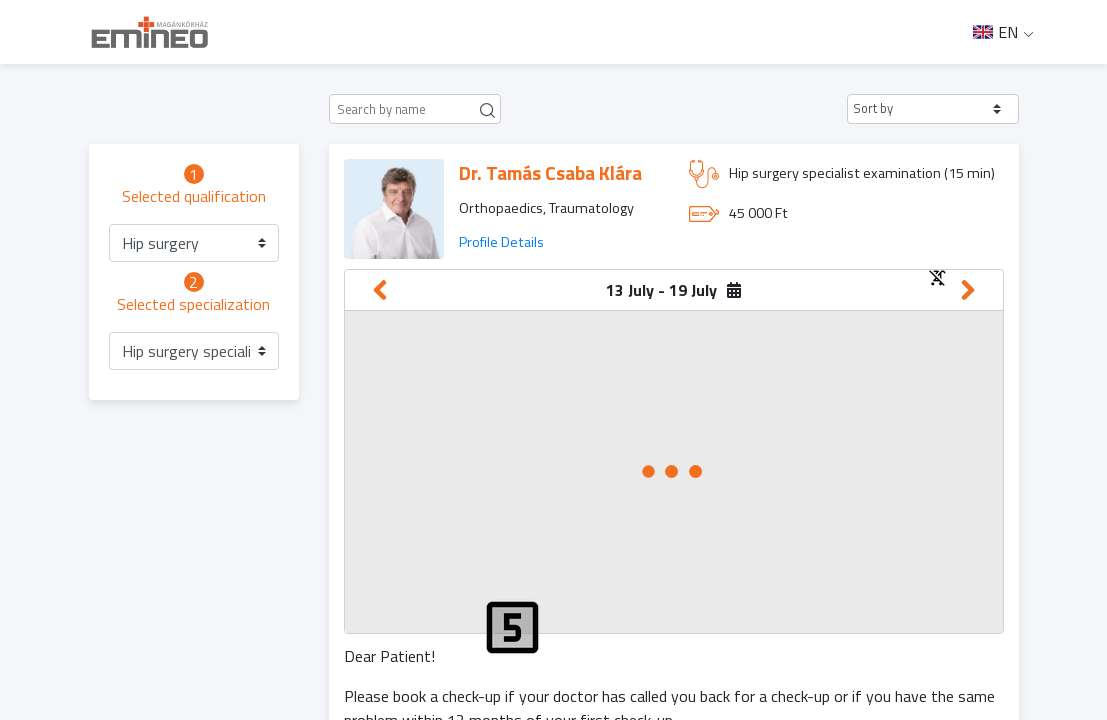 This screenshot has width=1107, height=720. I want to click on indicates step 5 in a multi-step process, so click(512, 627).